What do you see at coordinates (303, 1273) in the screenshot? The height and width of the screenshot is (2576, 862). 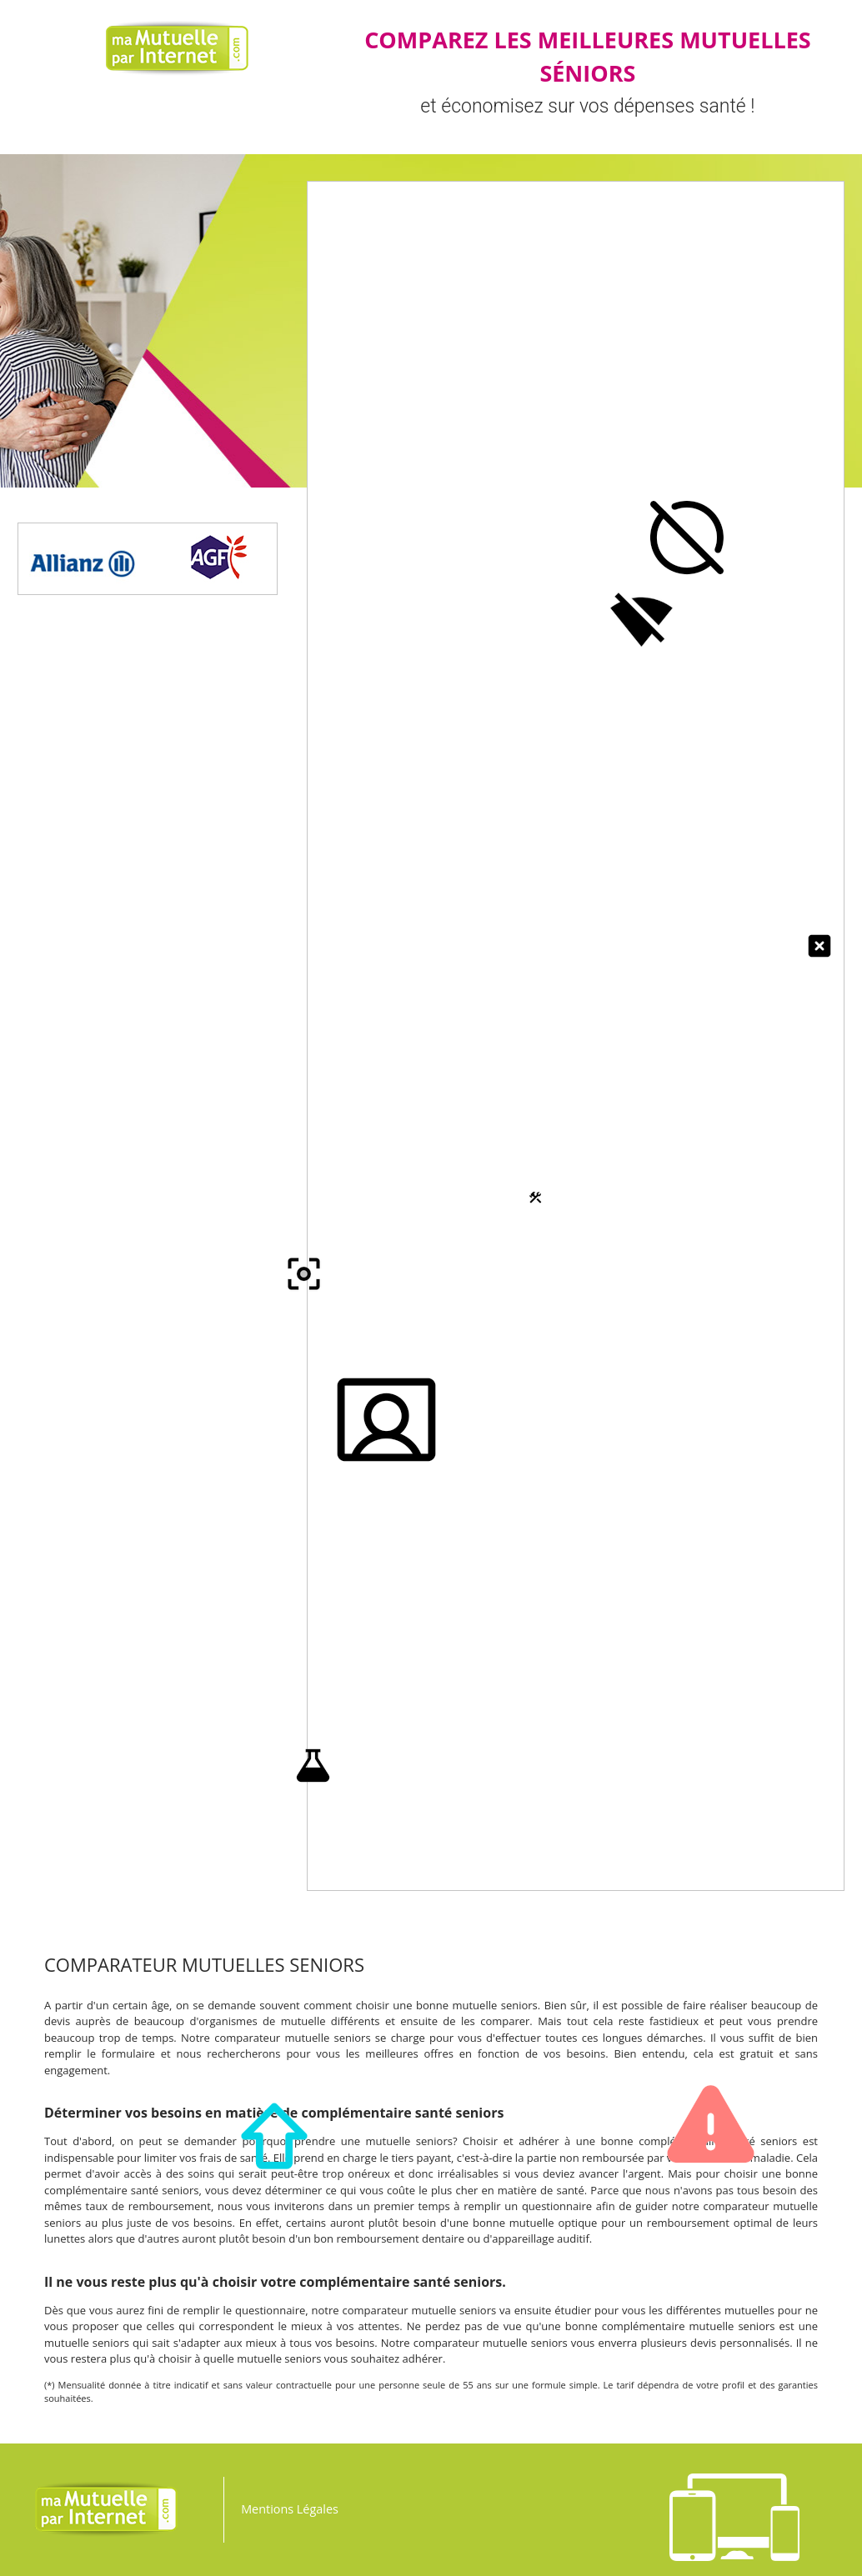 I see `center focus on camera viewfinder` at bounding box center [303, 1273].